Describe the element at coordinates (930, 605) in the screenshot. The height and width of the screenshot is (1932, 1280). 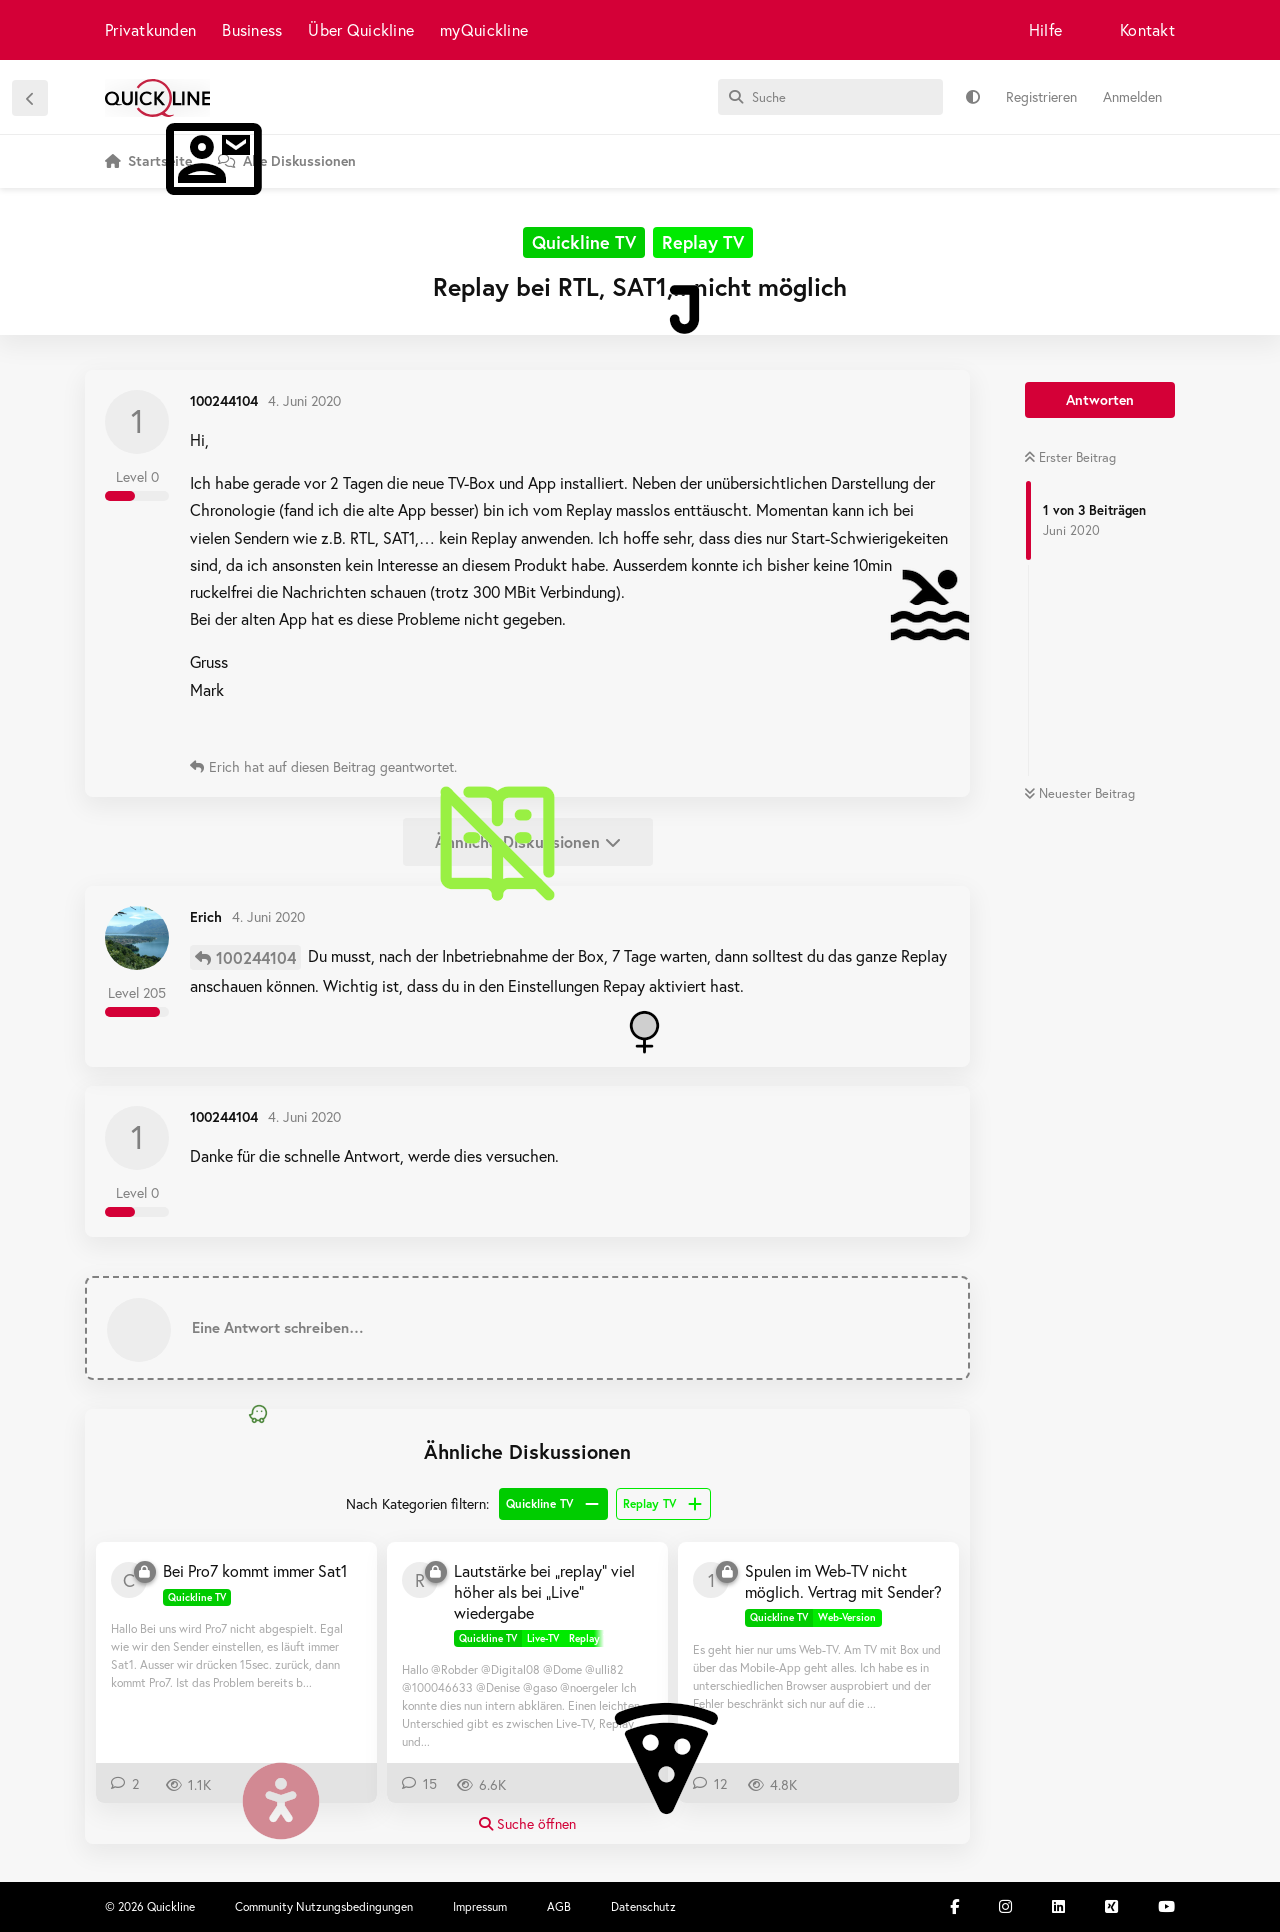
I see `indicates swimming pool amenity available` at that location.